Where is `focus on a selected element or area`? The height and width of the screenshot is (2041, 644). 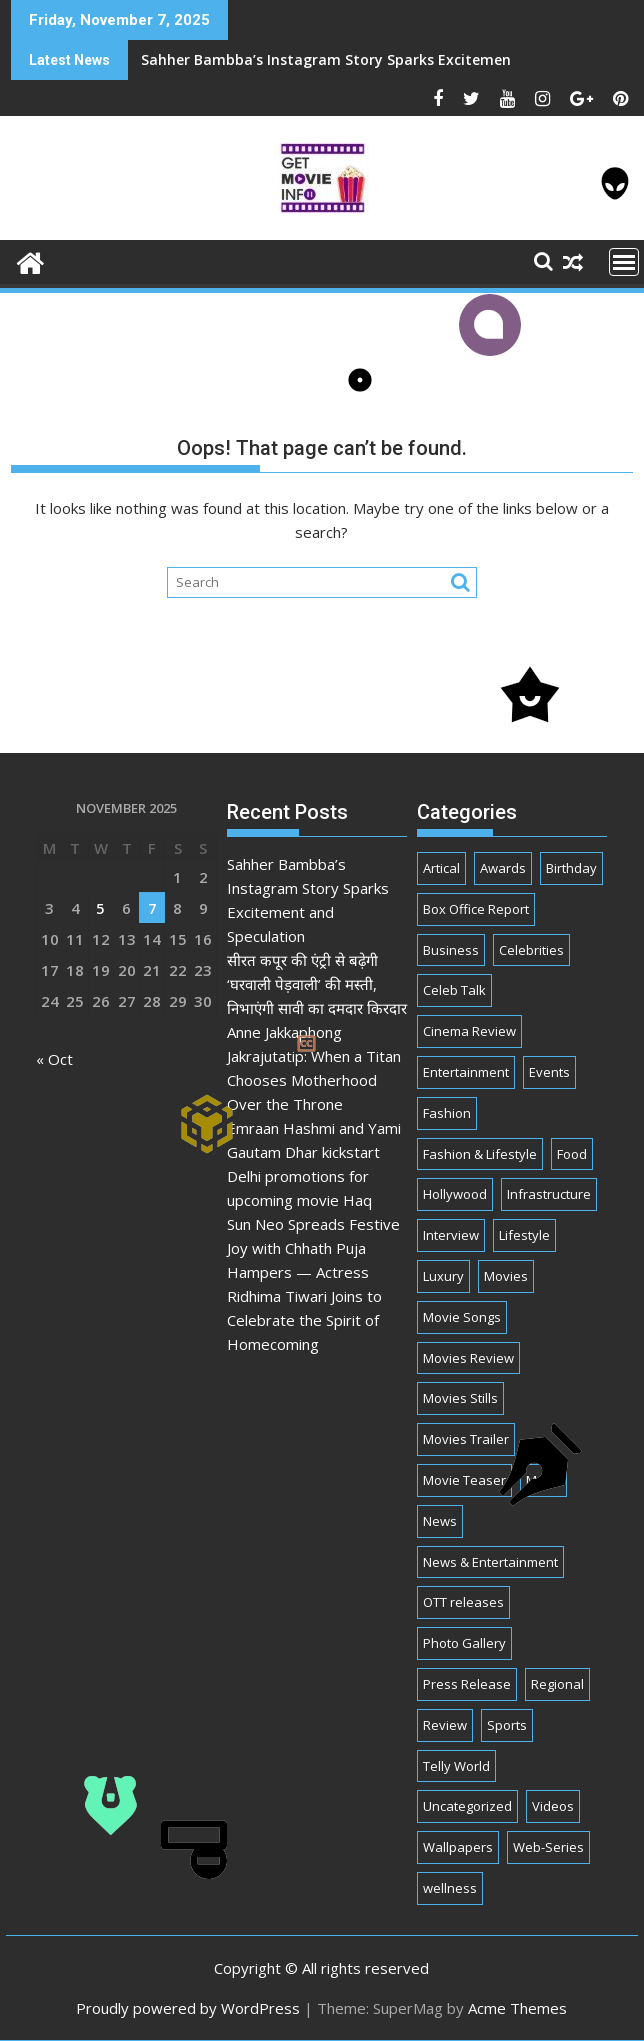
focus on a selected element or area is located at coordinates (360, 380).